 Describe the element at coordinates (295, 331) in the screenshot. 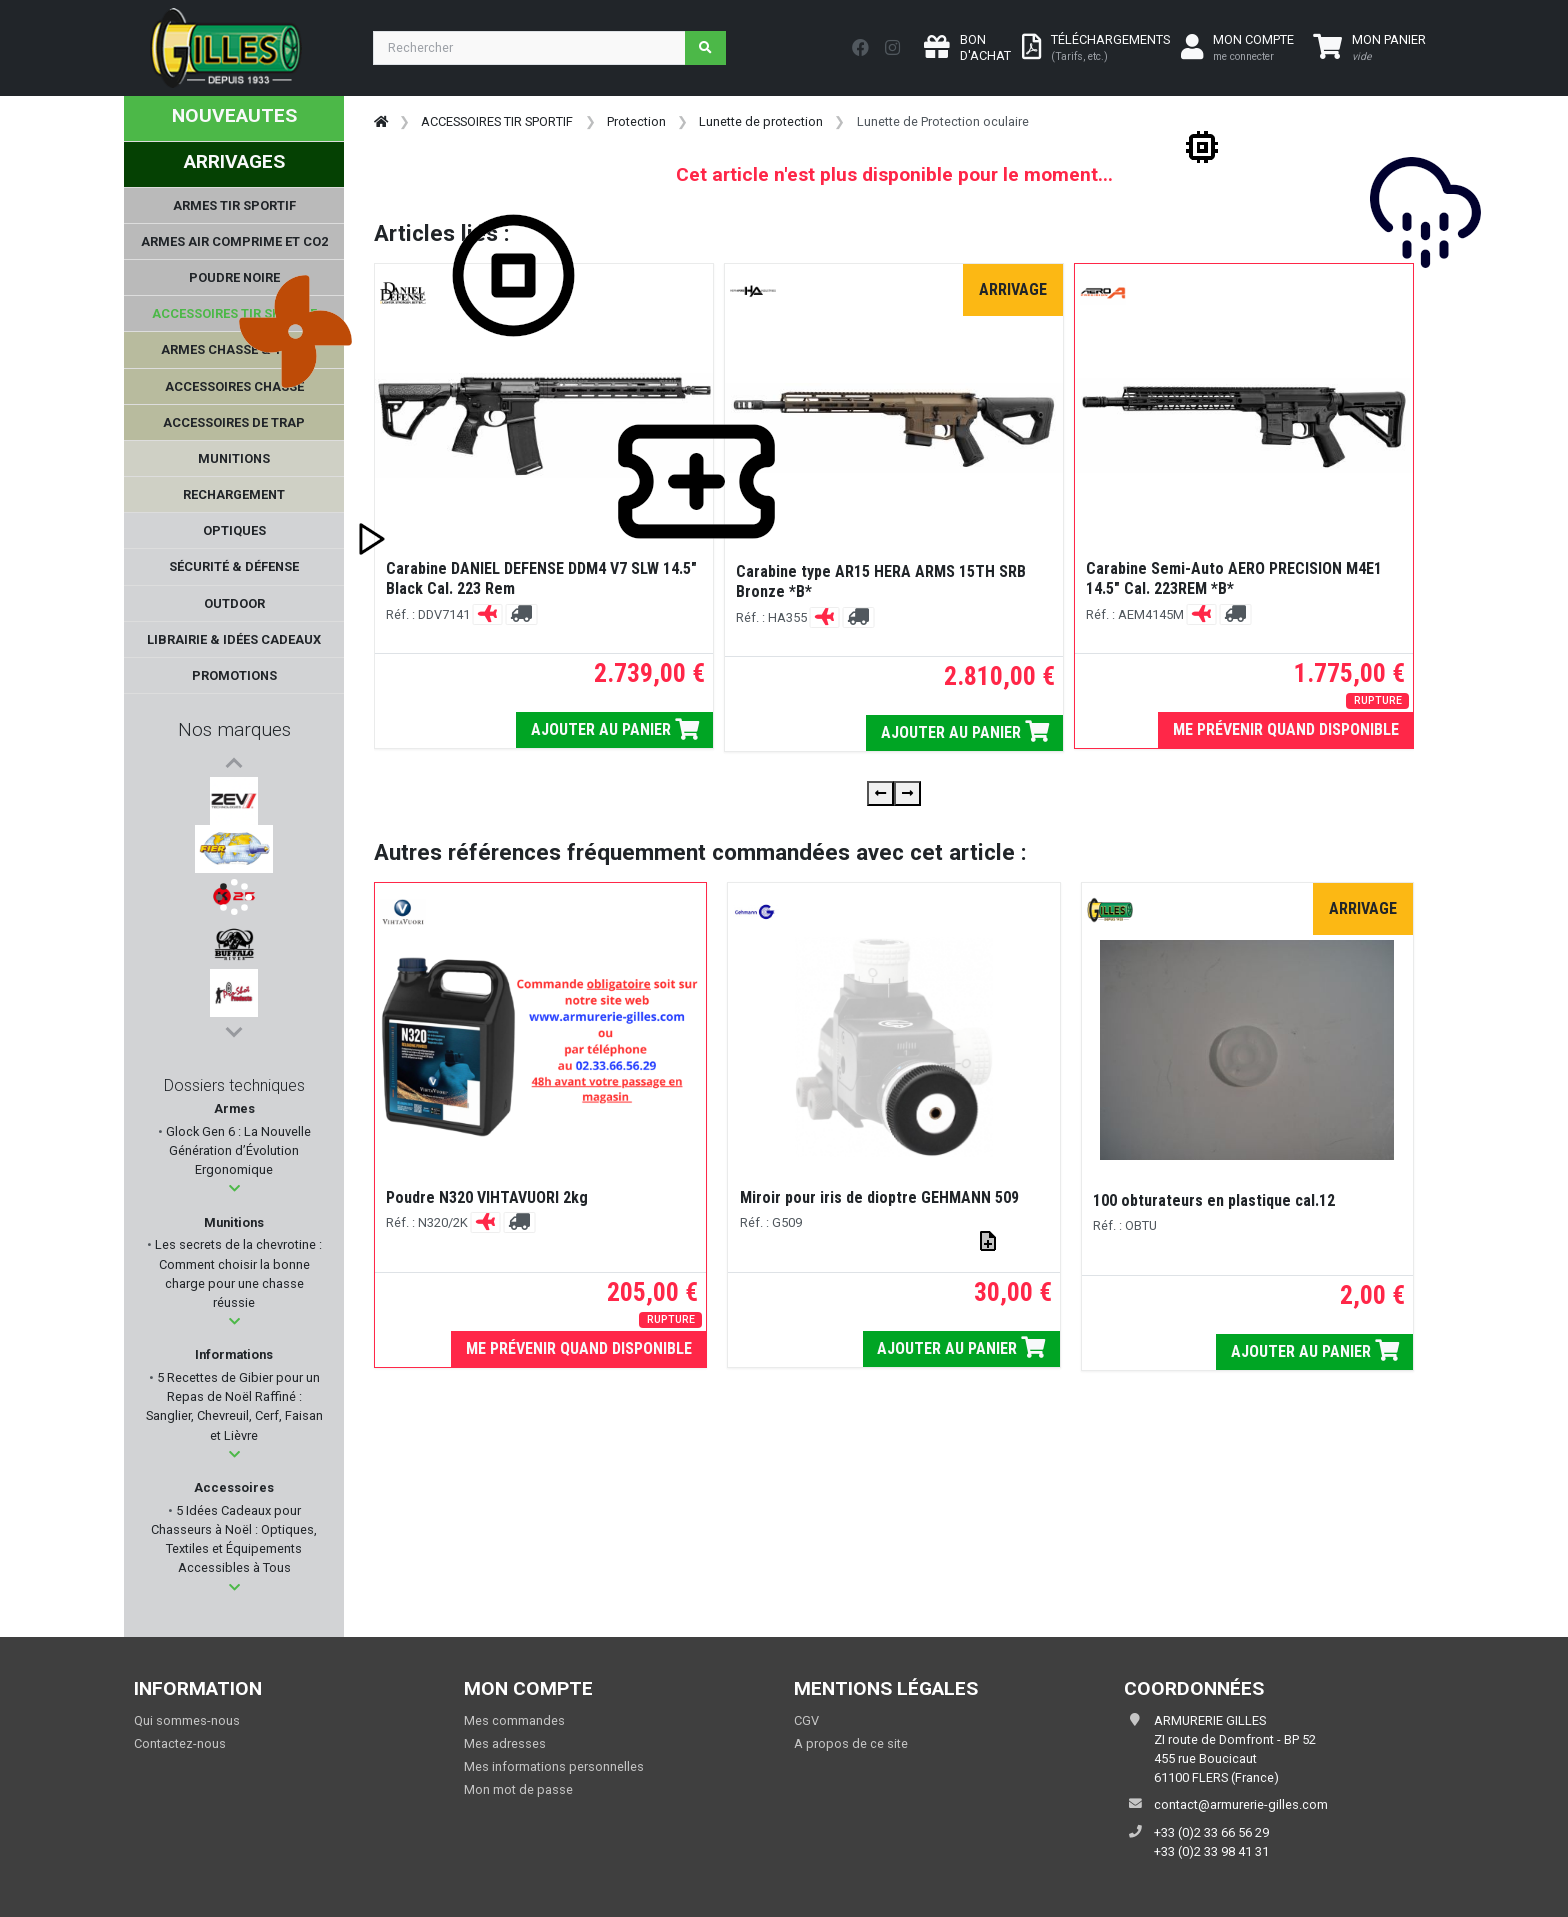

I see `toggle fan or ventilation control` at that location.